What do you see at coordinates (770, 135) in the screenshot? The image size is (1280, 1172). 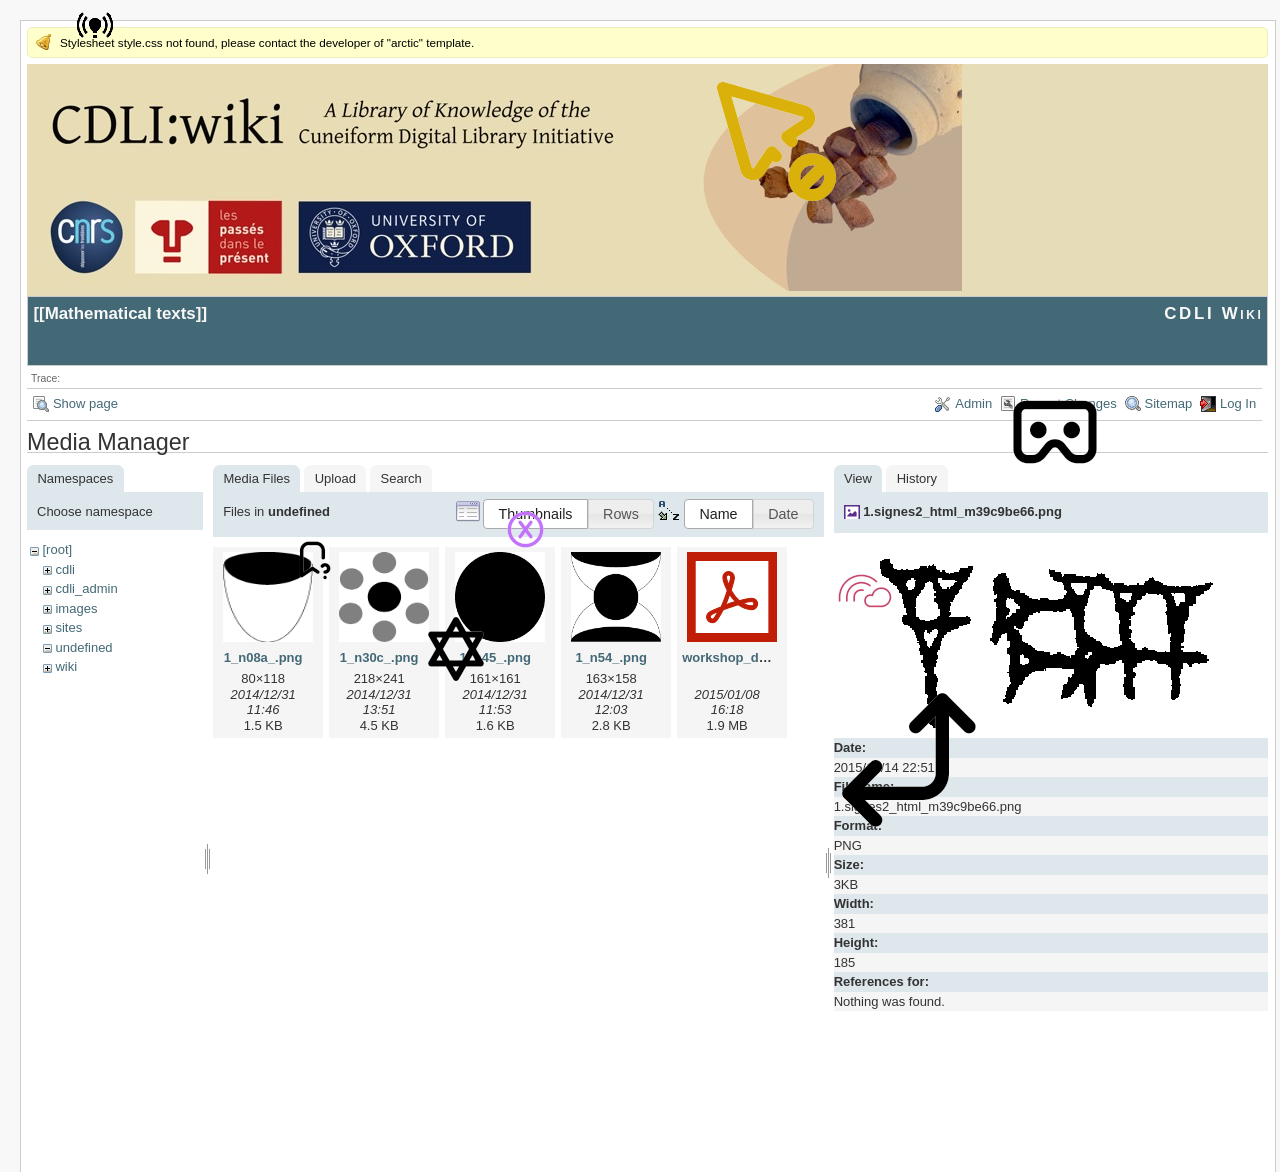 I see `cursor interaction disabled or unavailable` at bounding box center [770, 135].